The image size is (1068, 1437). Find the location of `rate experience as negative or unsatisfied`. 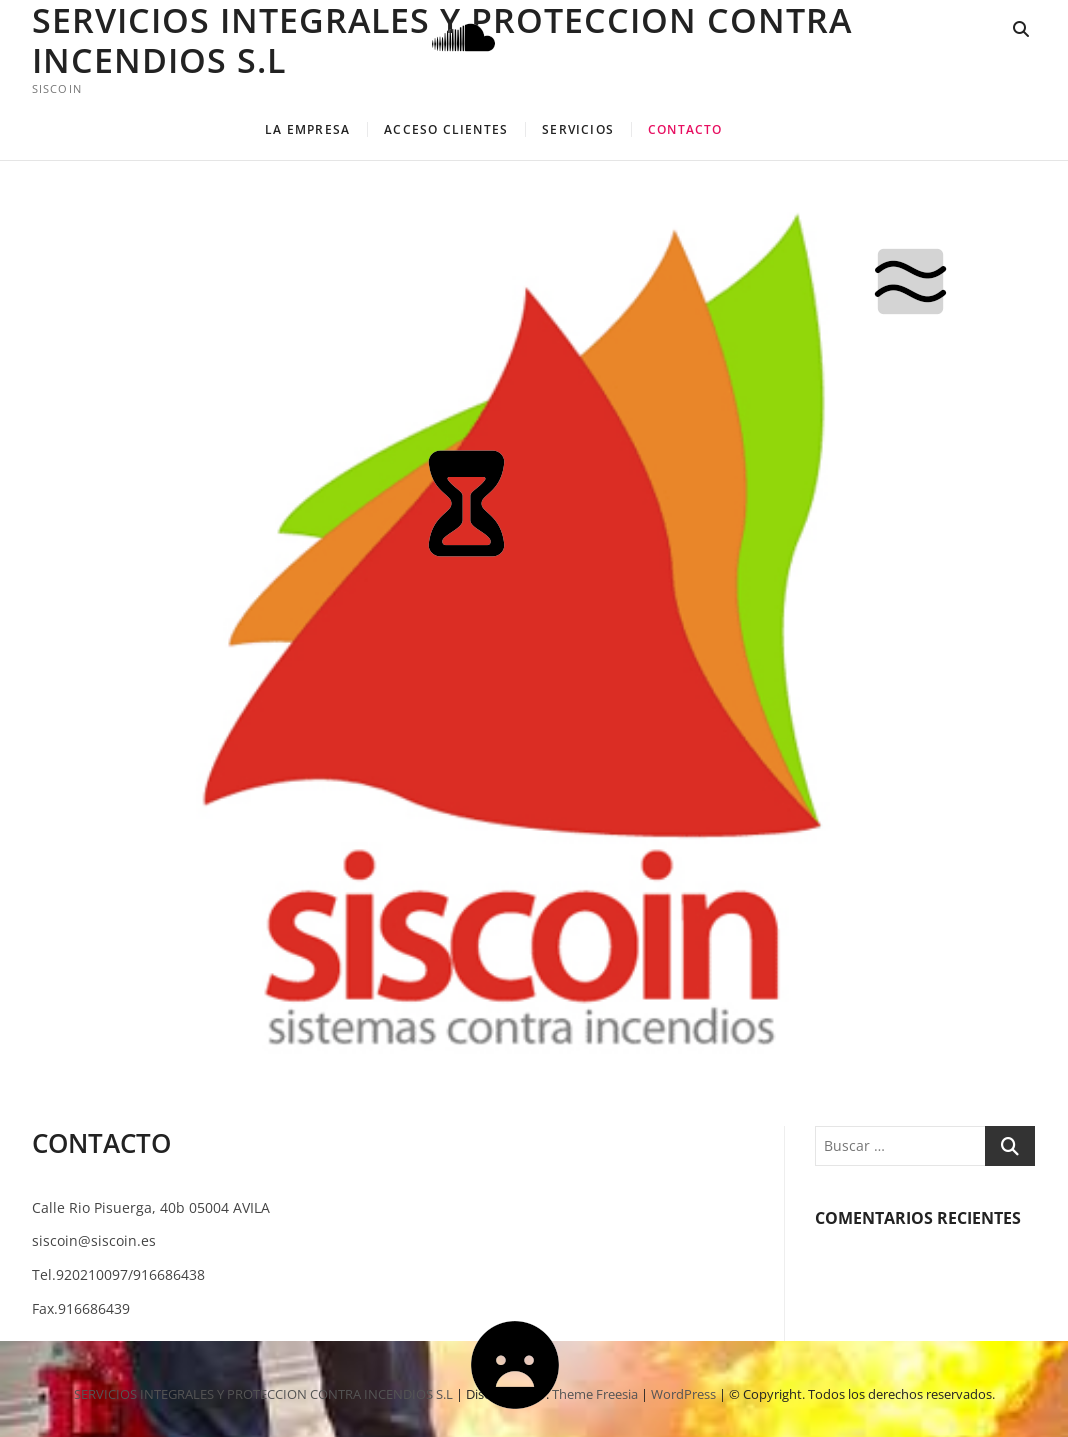

rate experience as negative or unsatisfied is located at coordinates (515, 1365).